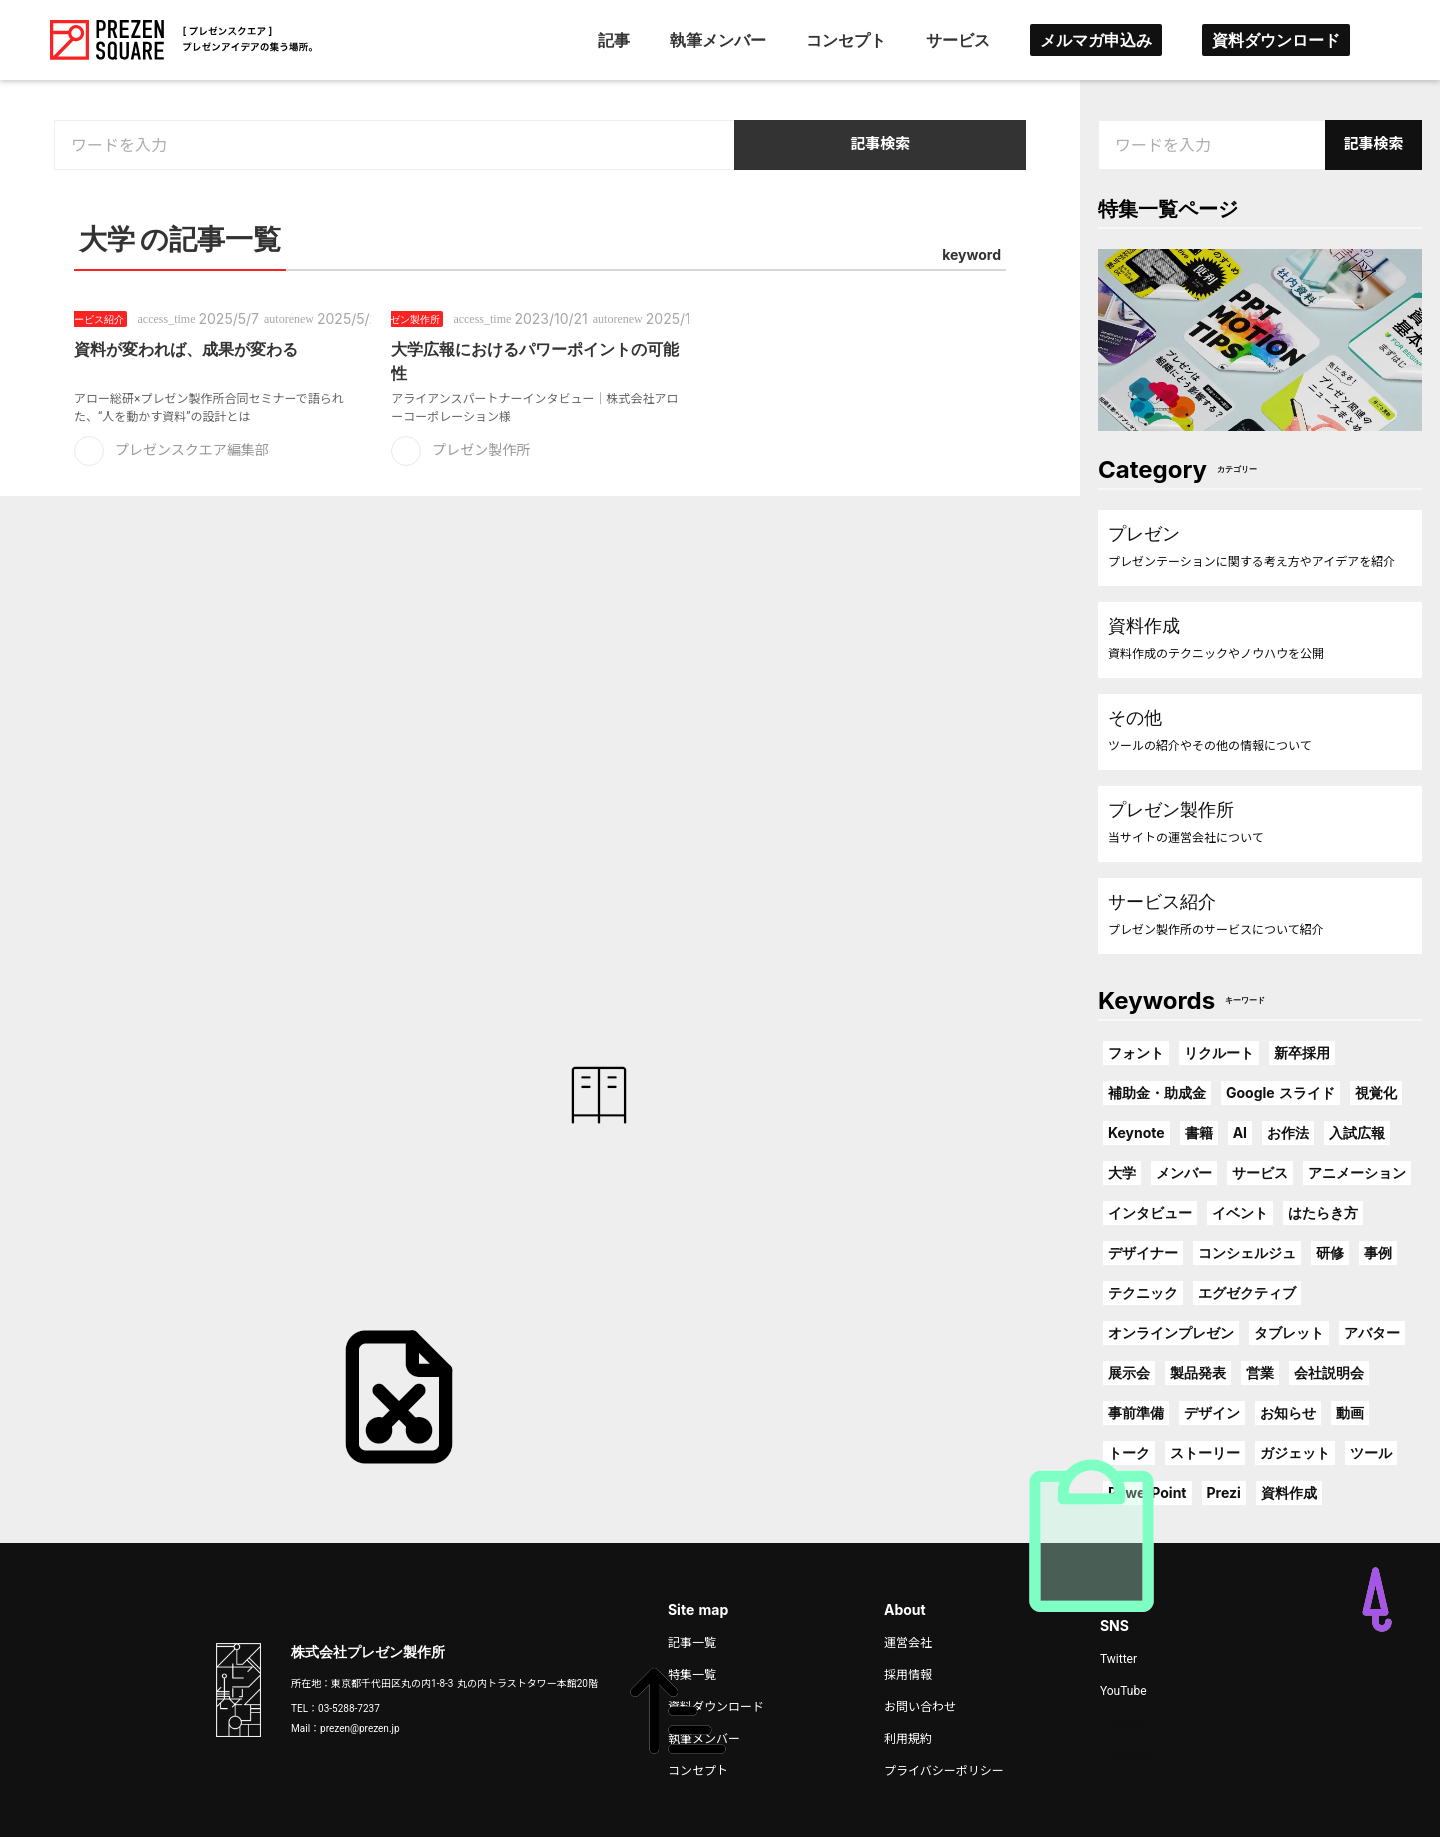 The height and width of the screenshot is (1837, 1440). I want to click on access clipboard contents, so click(1091, 1538).